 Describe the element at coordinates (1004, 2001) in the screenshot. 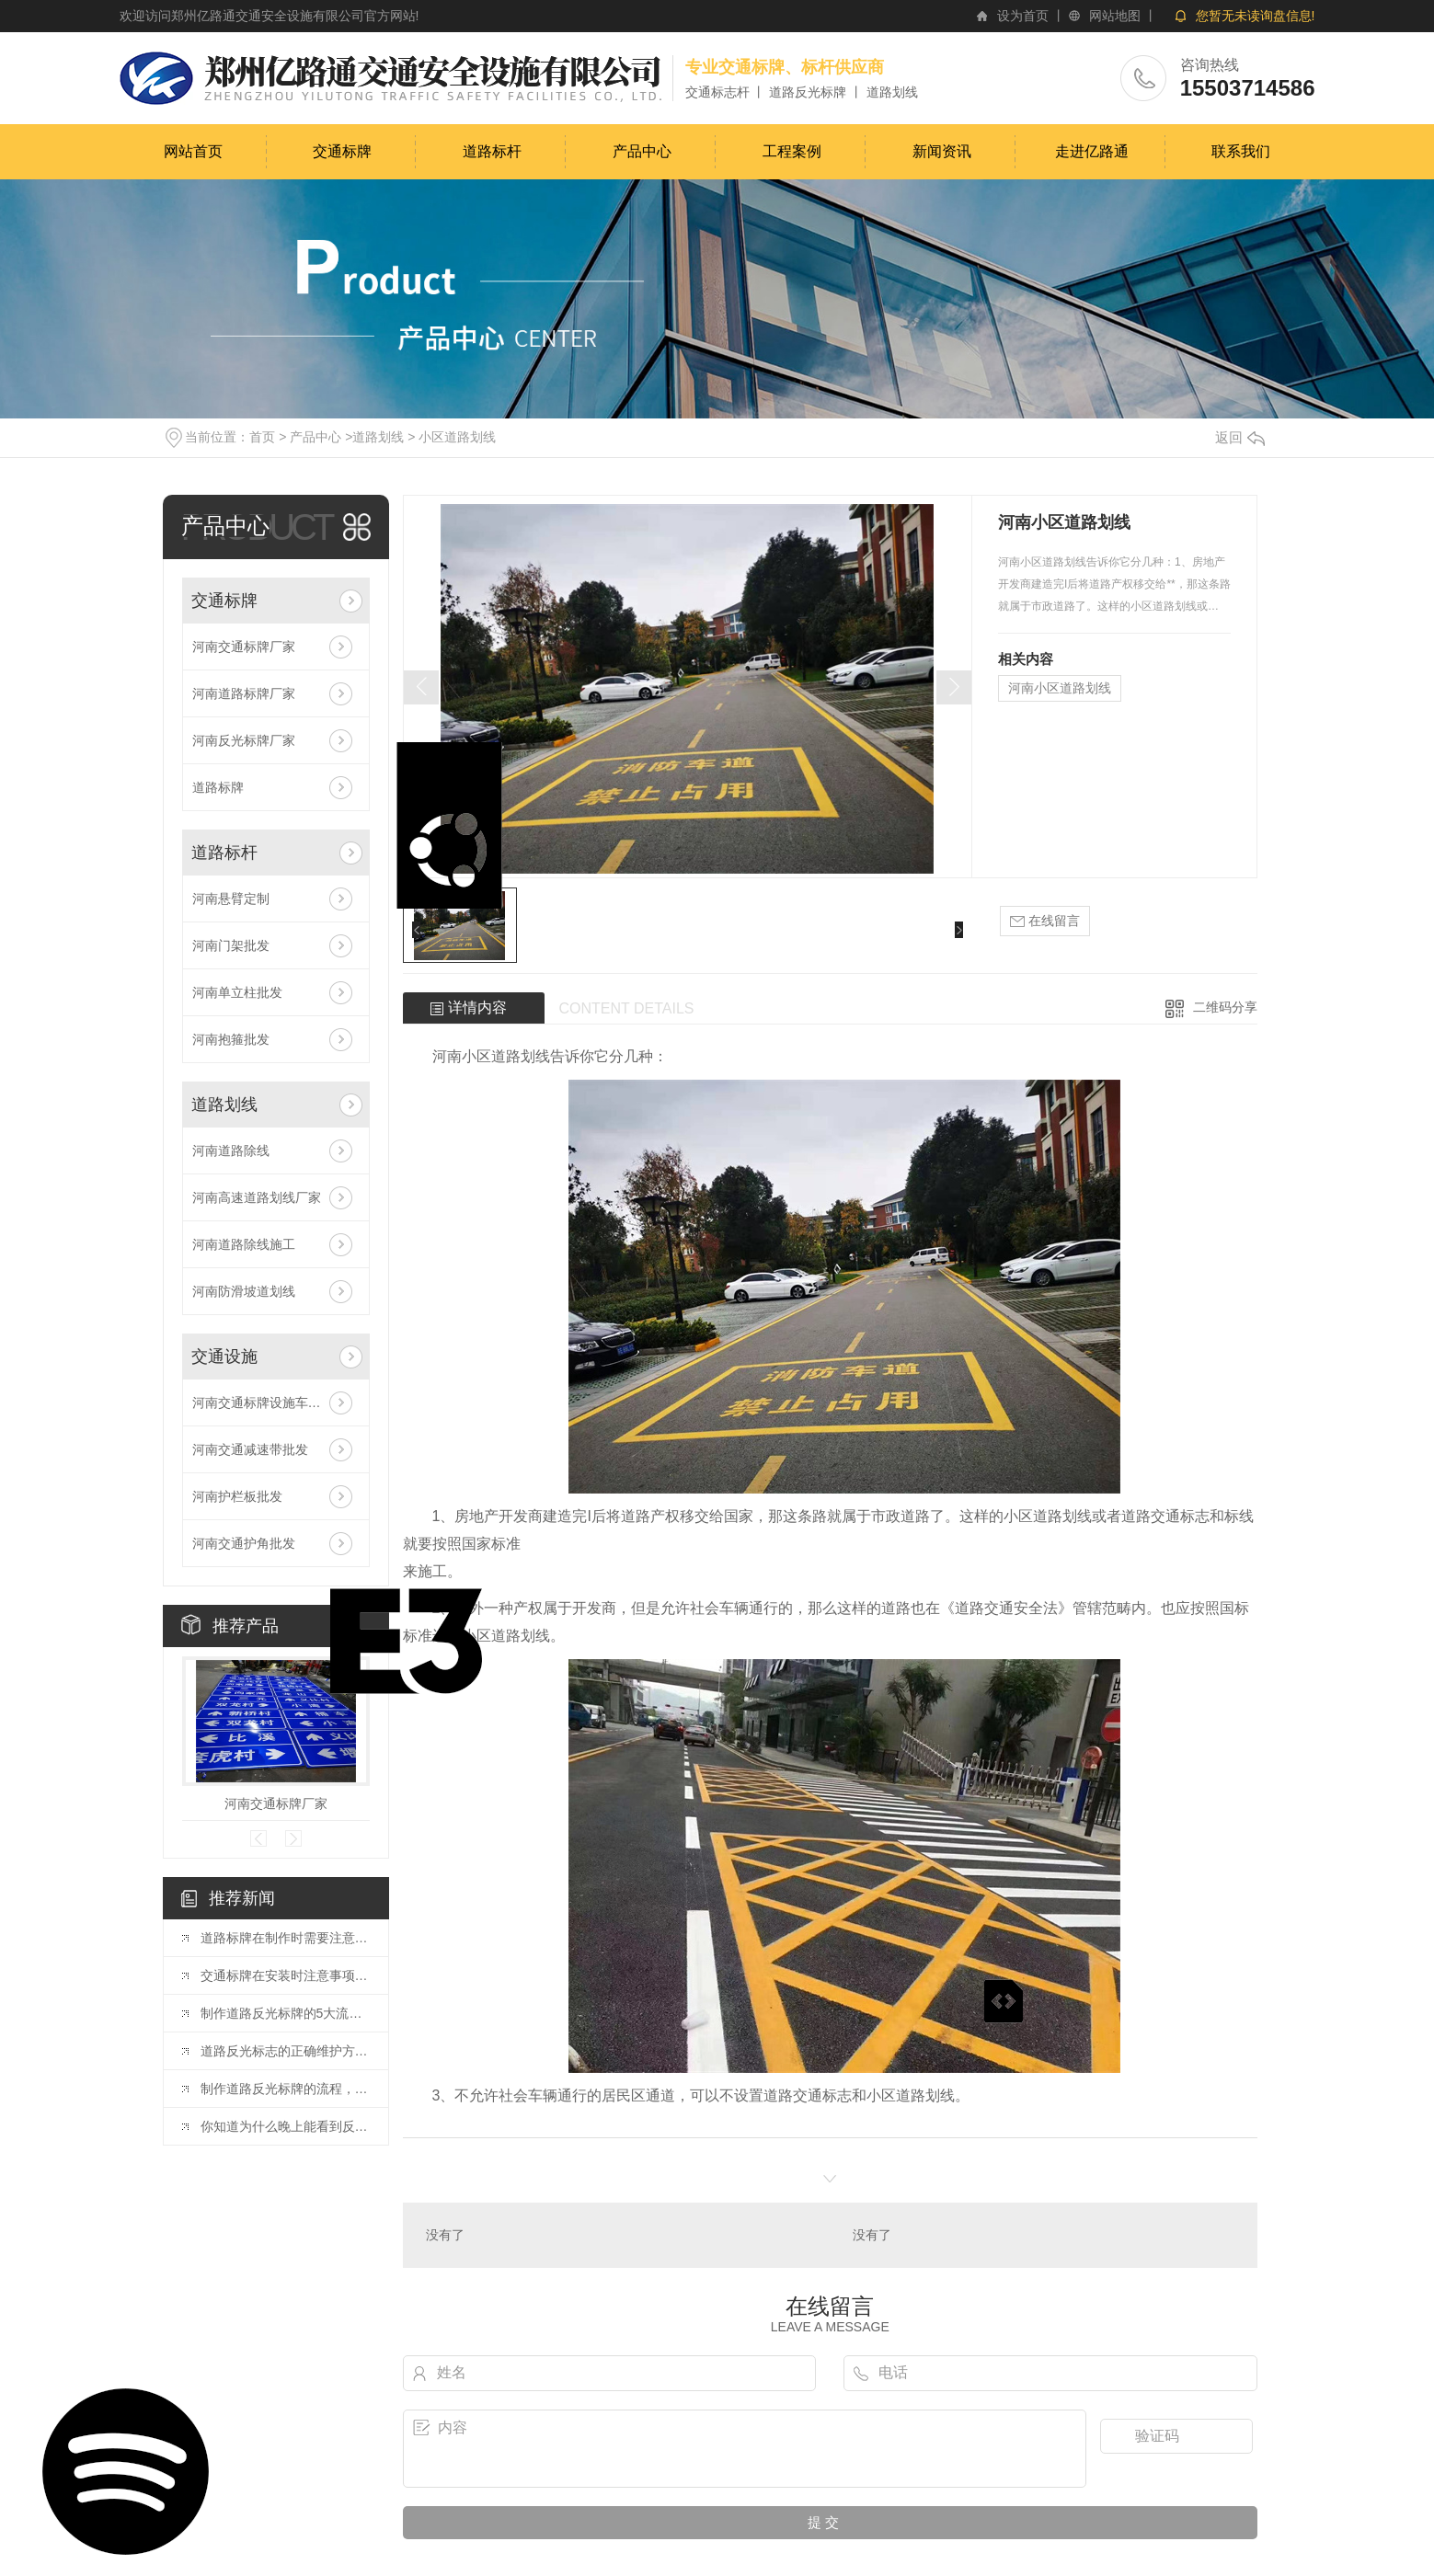

I see `open a code or source file` at that location.